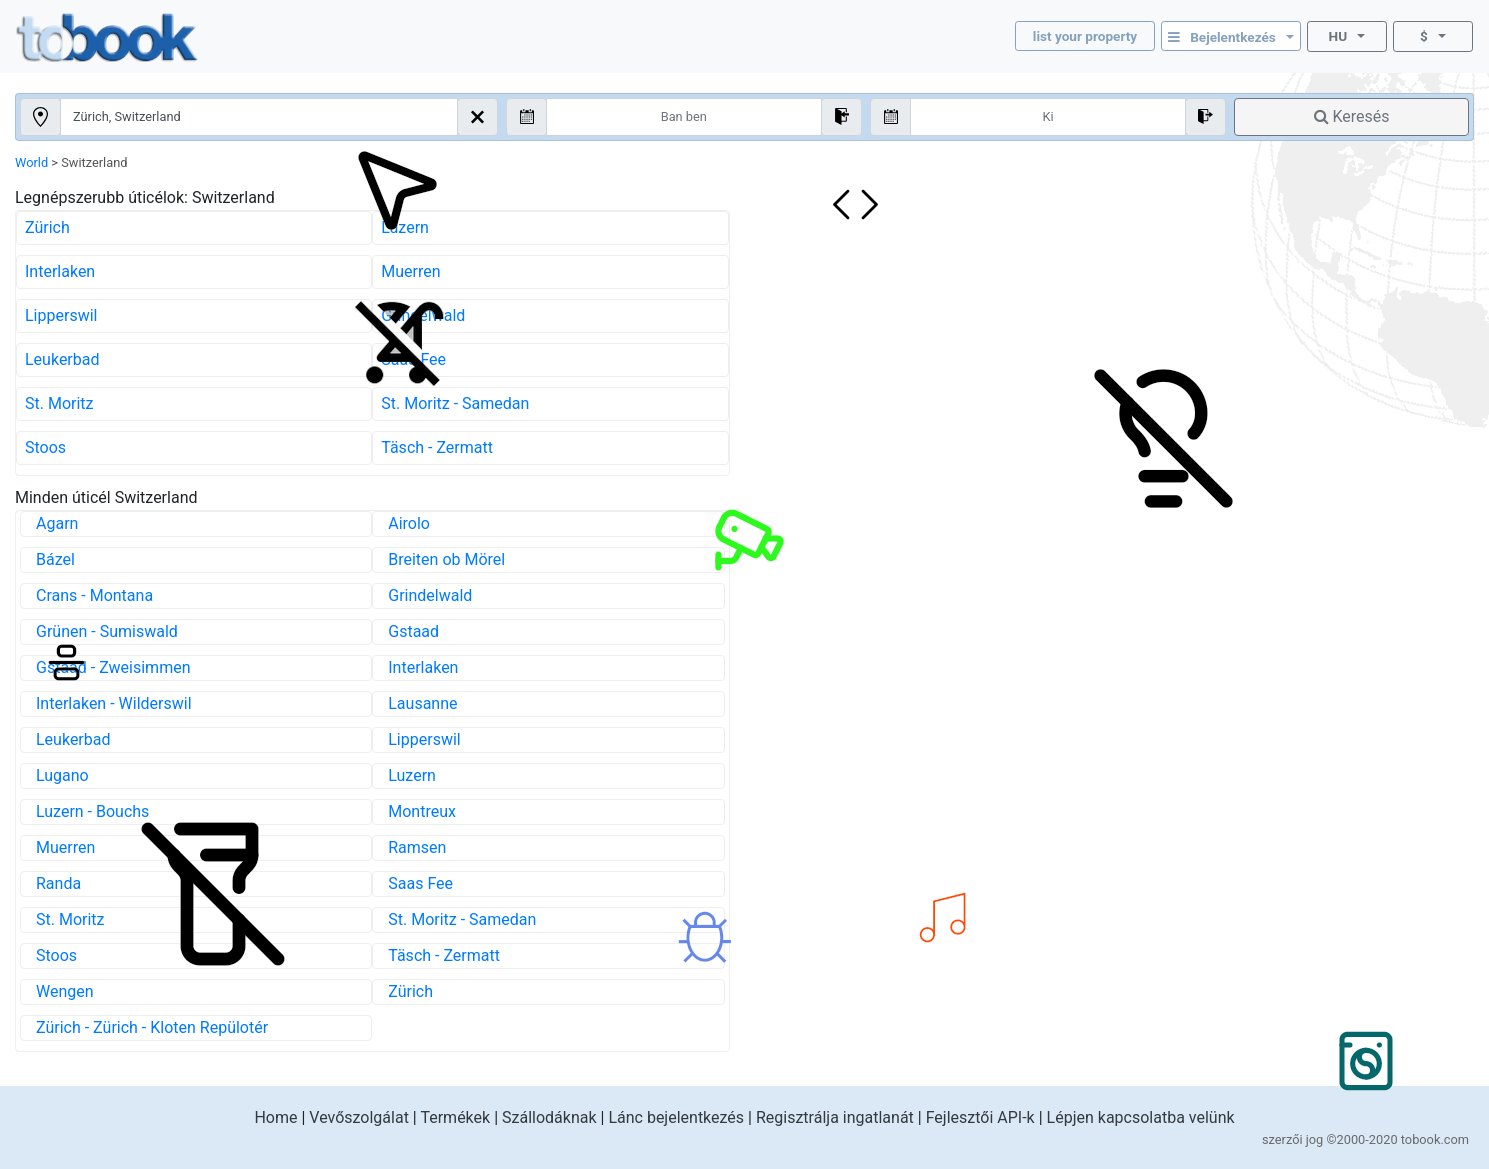 The width and height of the screenshot is (1489, 1169). Describe the element at coordinates (213, 894) in the screenshot. I see `flashlight is currently off` at that location.